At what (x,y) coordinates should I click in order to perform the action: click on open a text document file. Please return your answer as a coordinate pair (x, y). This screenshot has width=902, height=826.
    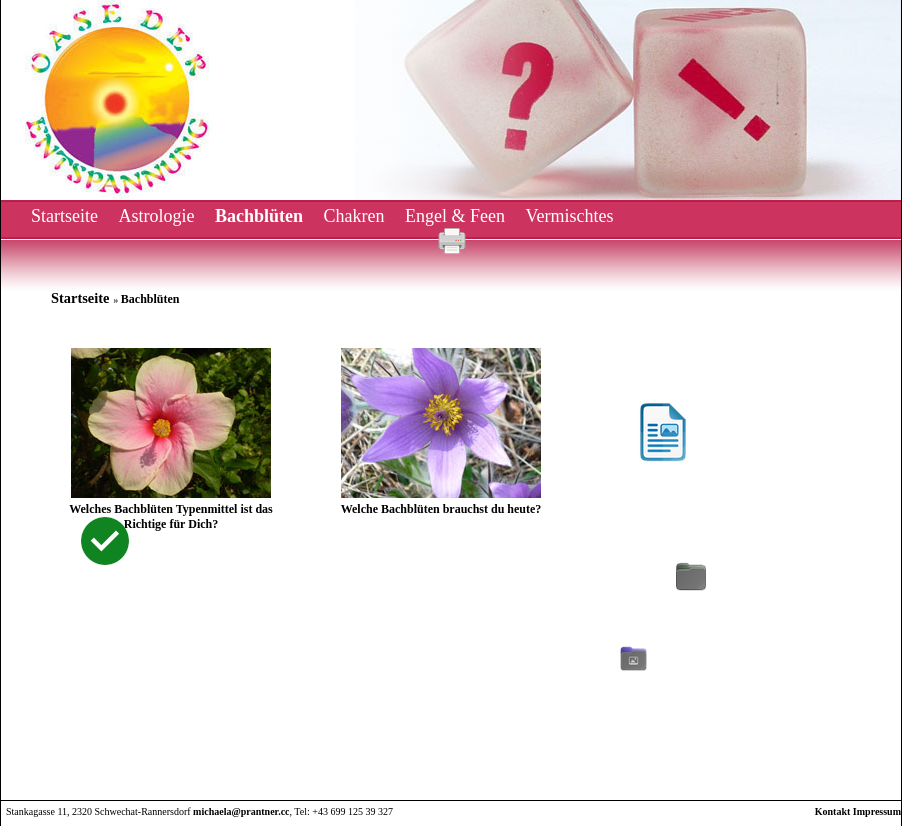
    Looking at the image, I should click on (663, 432).